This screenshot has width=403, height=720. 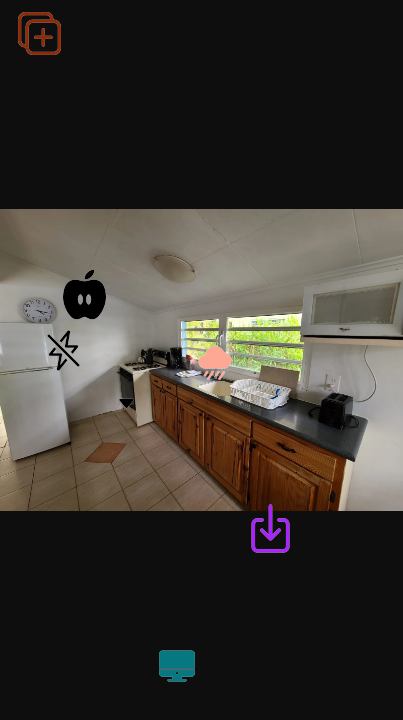 I want to click on switch to desktop view, so click(x=177, y=666).